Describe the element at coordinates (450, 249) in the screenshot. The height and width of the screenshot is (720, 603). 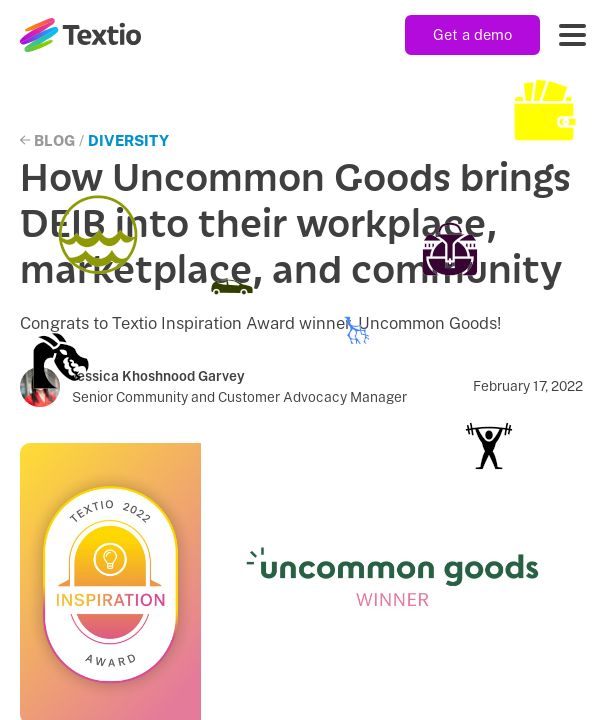
I see `access disc golf equipment or bag inventory` at that location.